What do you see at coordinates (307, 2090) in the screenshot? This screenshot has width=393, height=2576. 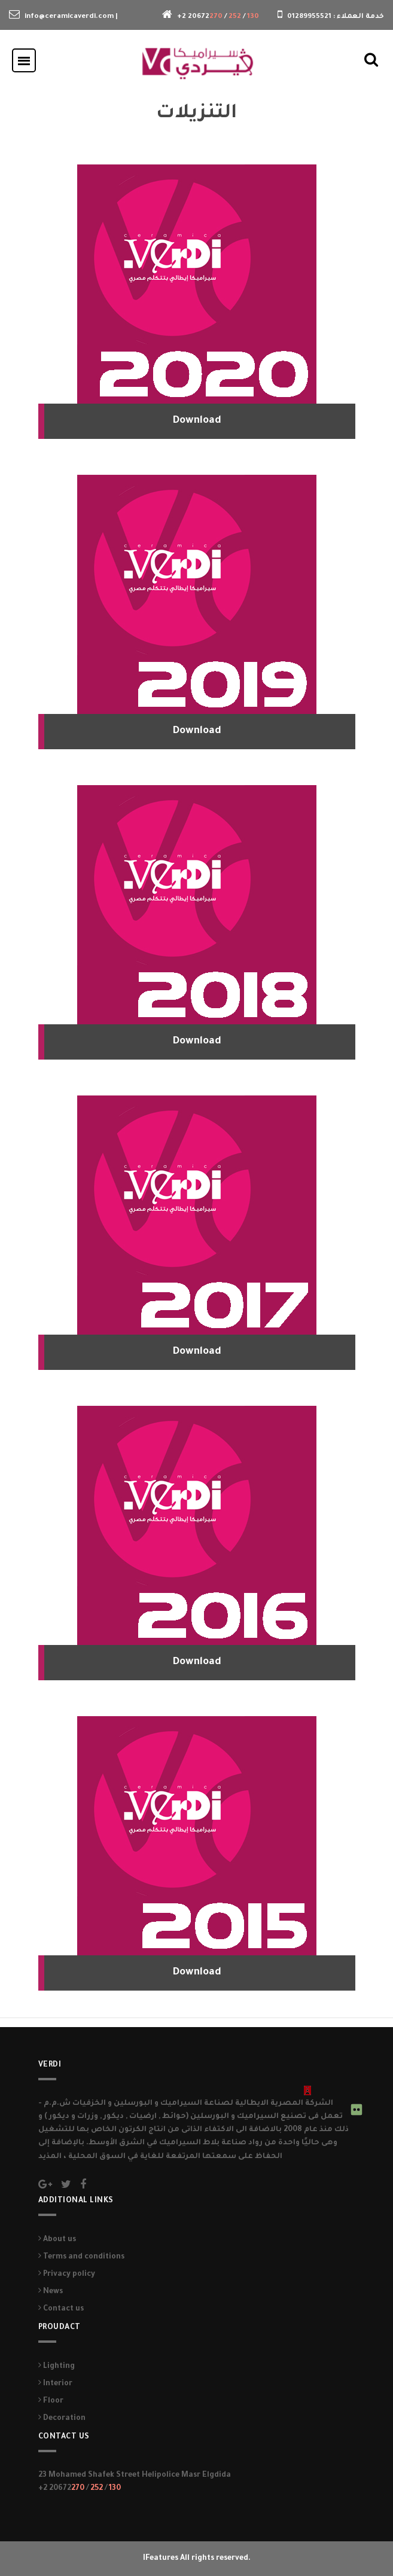 I see `view user identification or profile badge` at bounding box center [307, 2090].